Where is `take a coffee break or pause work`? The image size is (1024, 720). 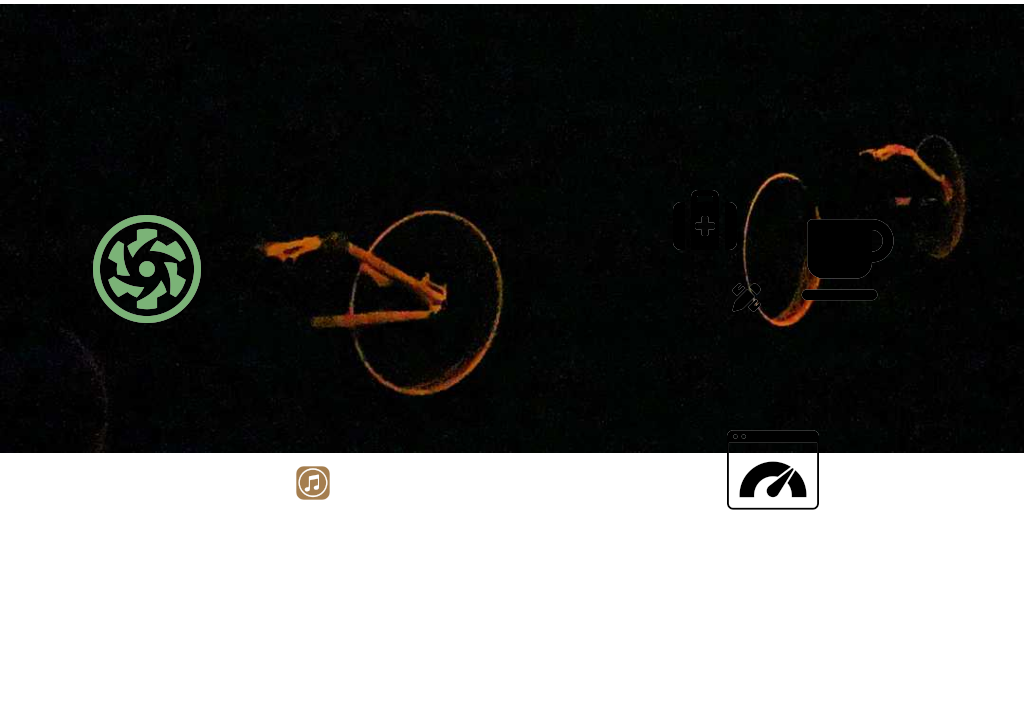 take a coffee break or pause work is located at coordinates (845, 257).